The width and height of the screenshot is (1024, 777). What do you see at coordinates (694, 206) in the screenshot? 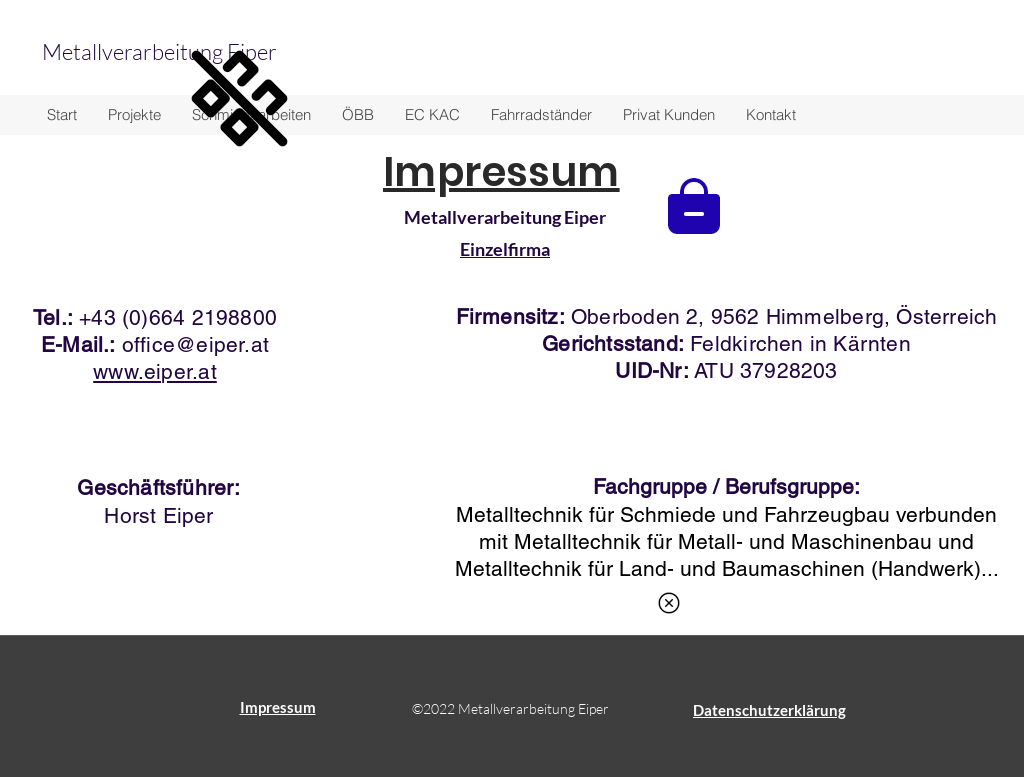
I see `remove item from shopping bag` at bounding box center [694, 206].